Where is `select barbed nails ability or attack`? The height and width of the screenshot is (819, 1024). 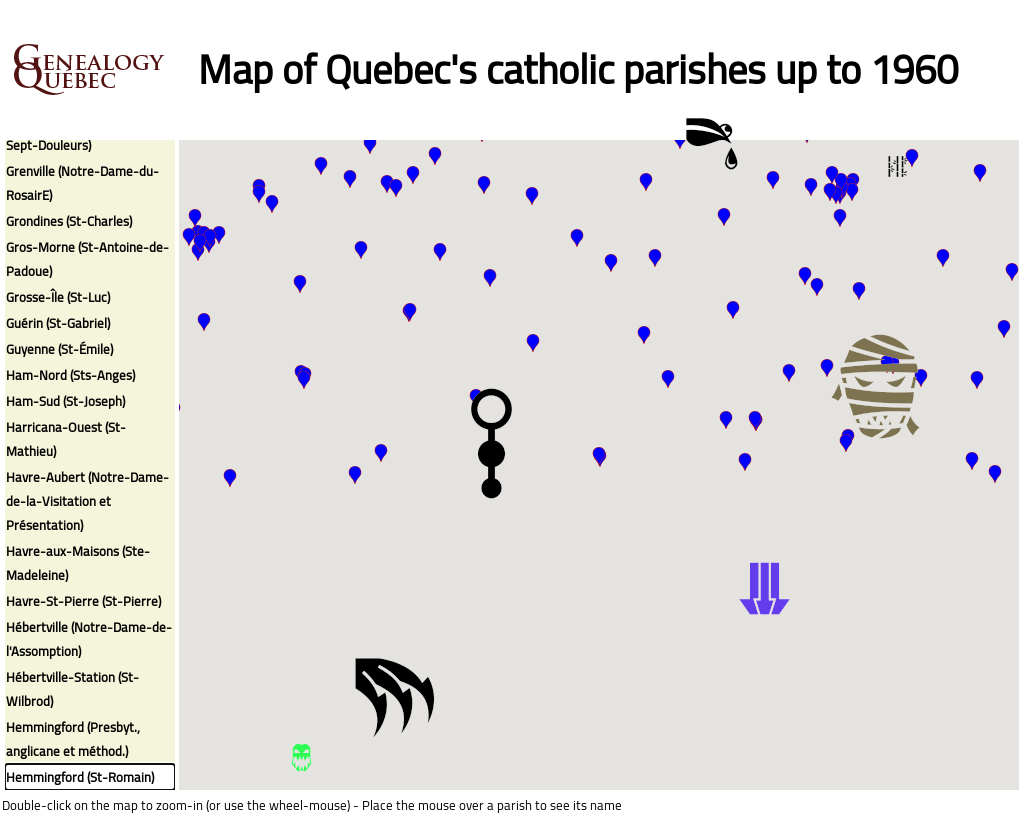 select barbed nails ability or attack is located at coordinates (395, 698).